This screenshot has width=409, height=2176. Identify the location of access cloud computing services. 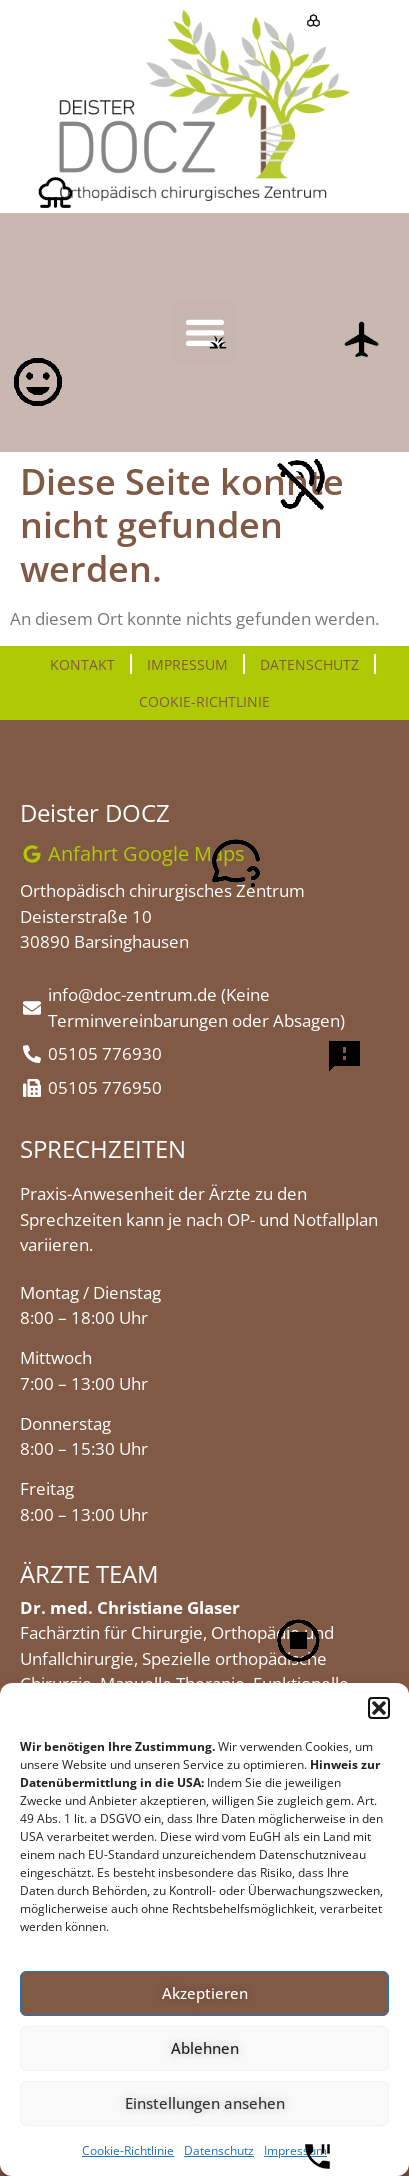
(55, 192).